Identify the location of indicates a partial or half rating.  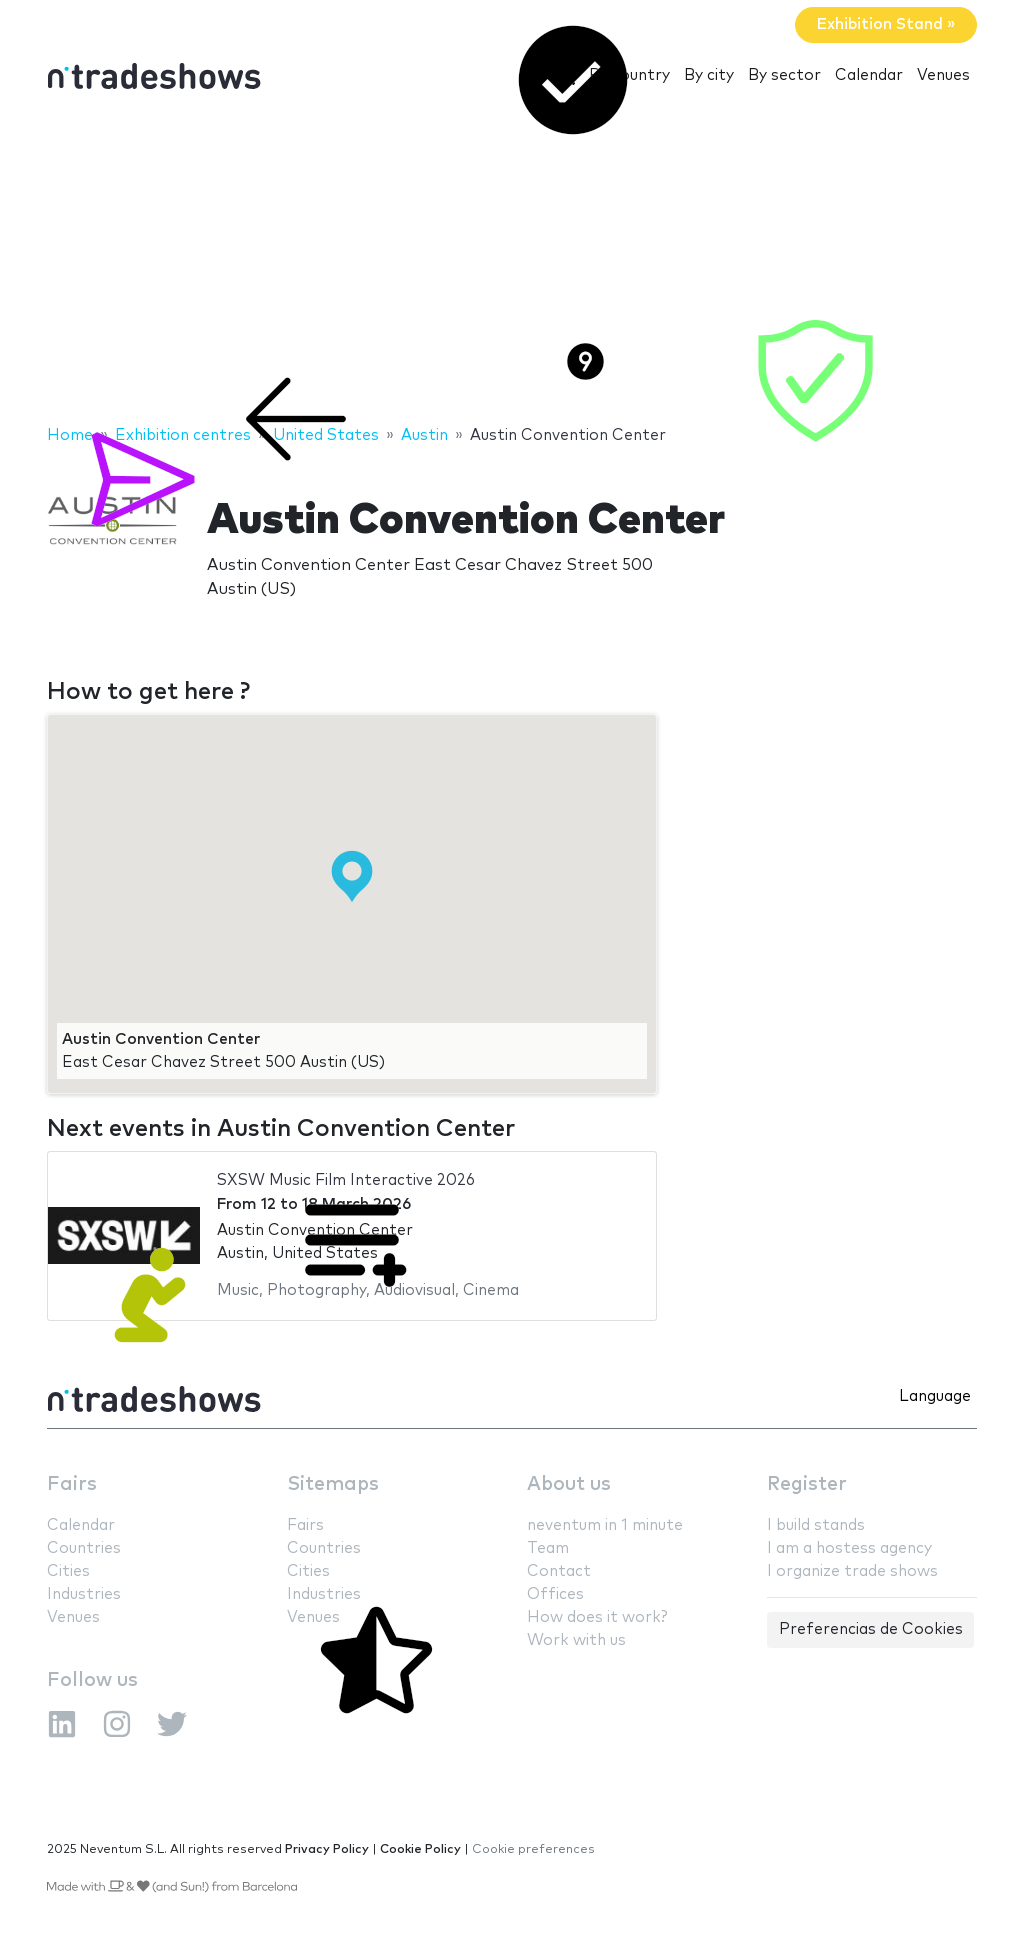
(376, 1661).